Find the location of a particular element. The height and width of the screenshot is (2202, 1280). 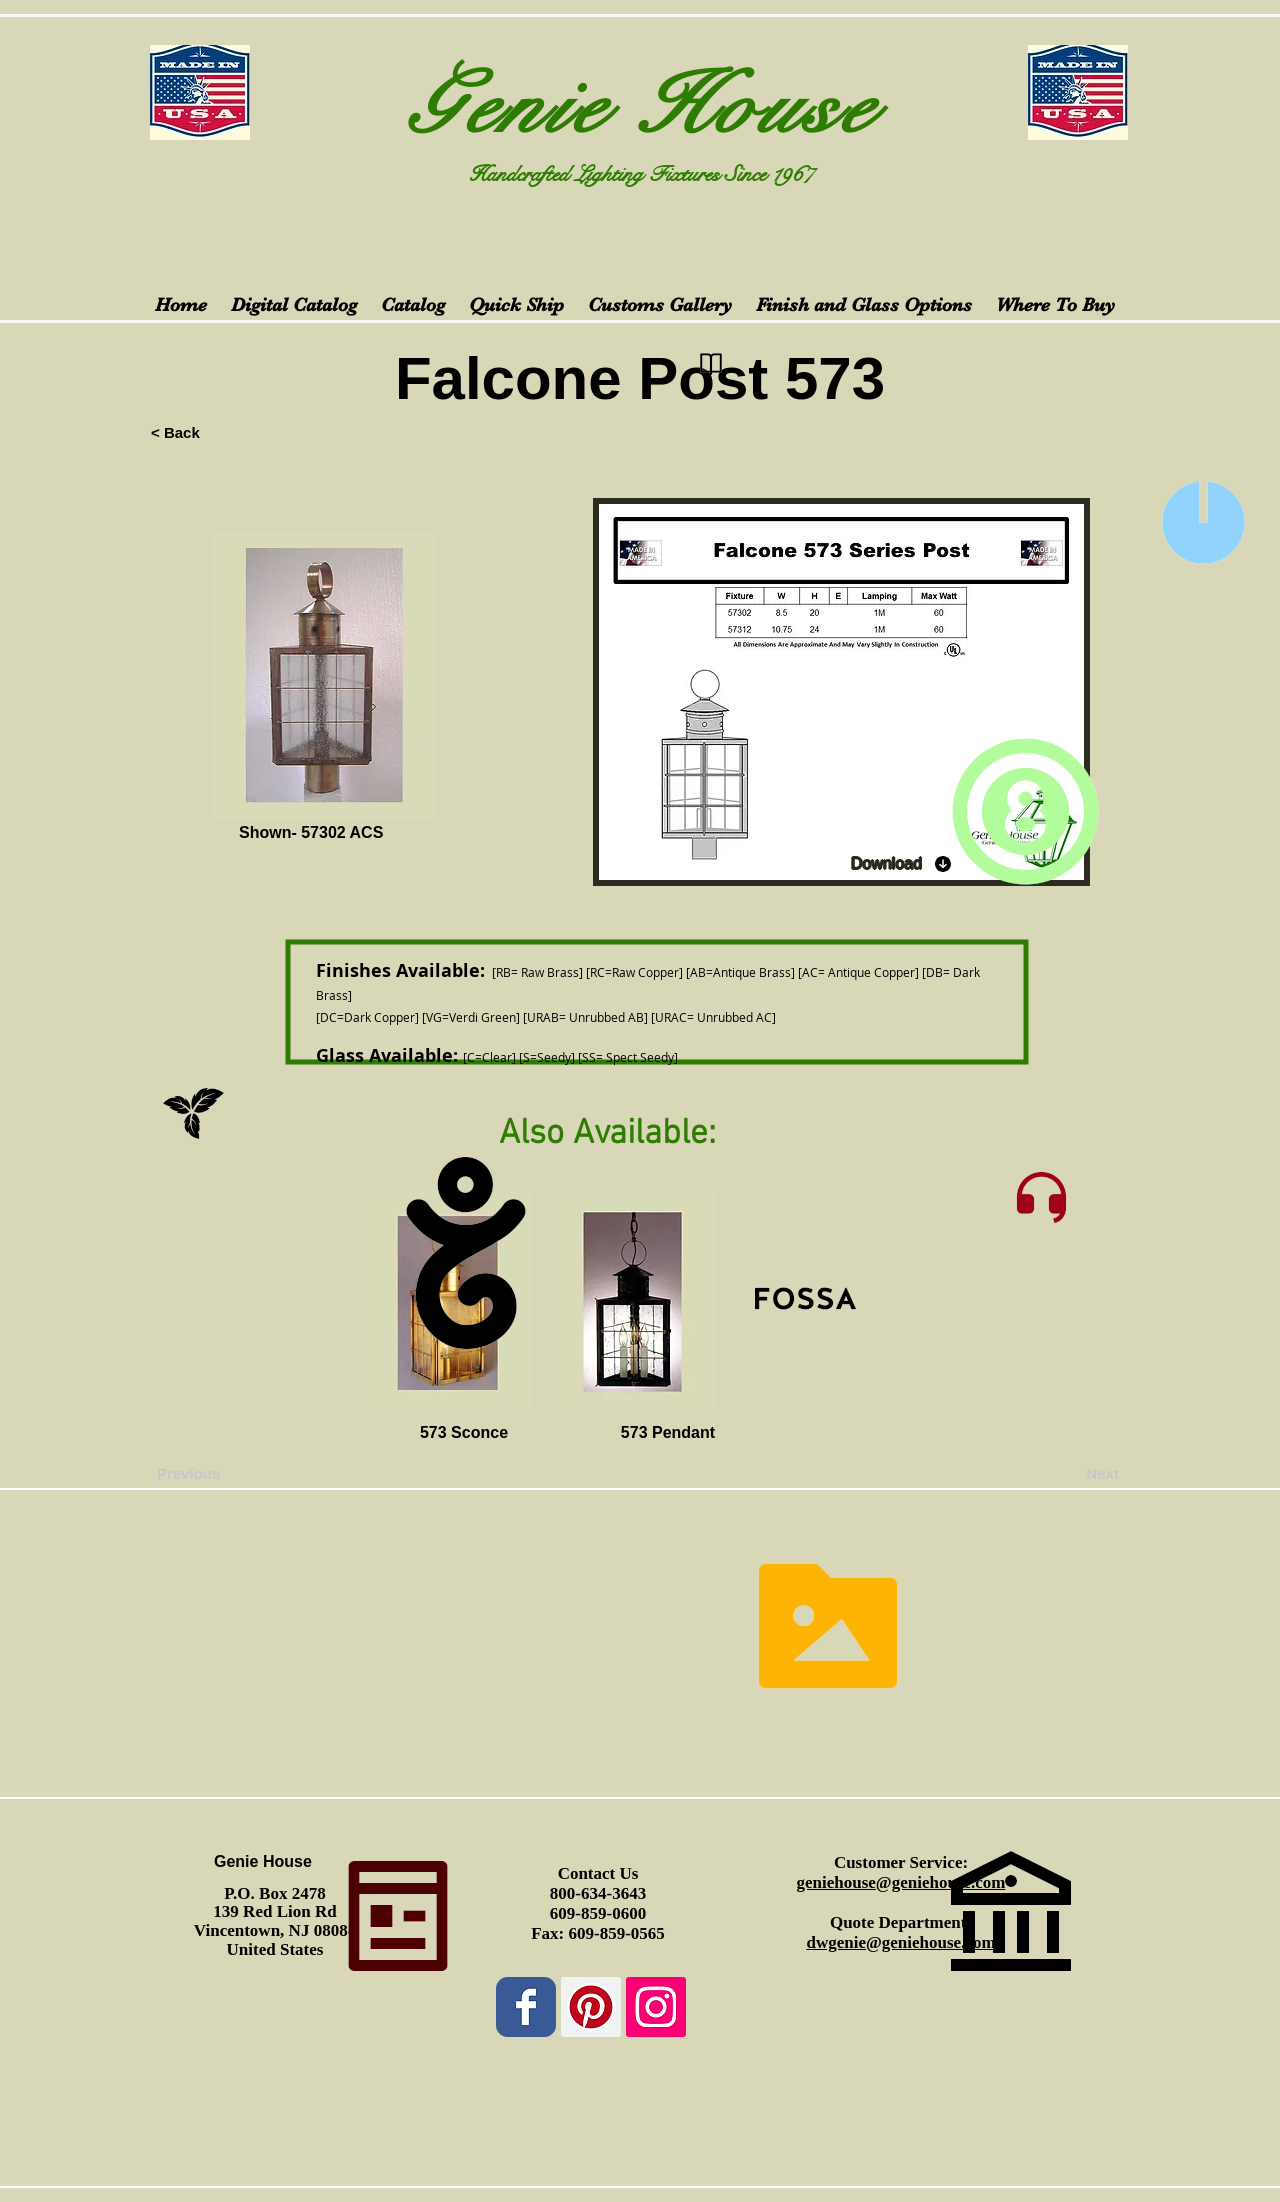

power off or shut down the device is located at coordinates (1203, 522).